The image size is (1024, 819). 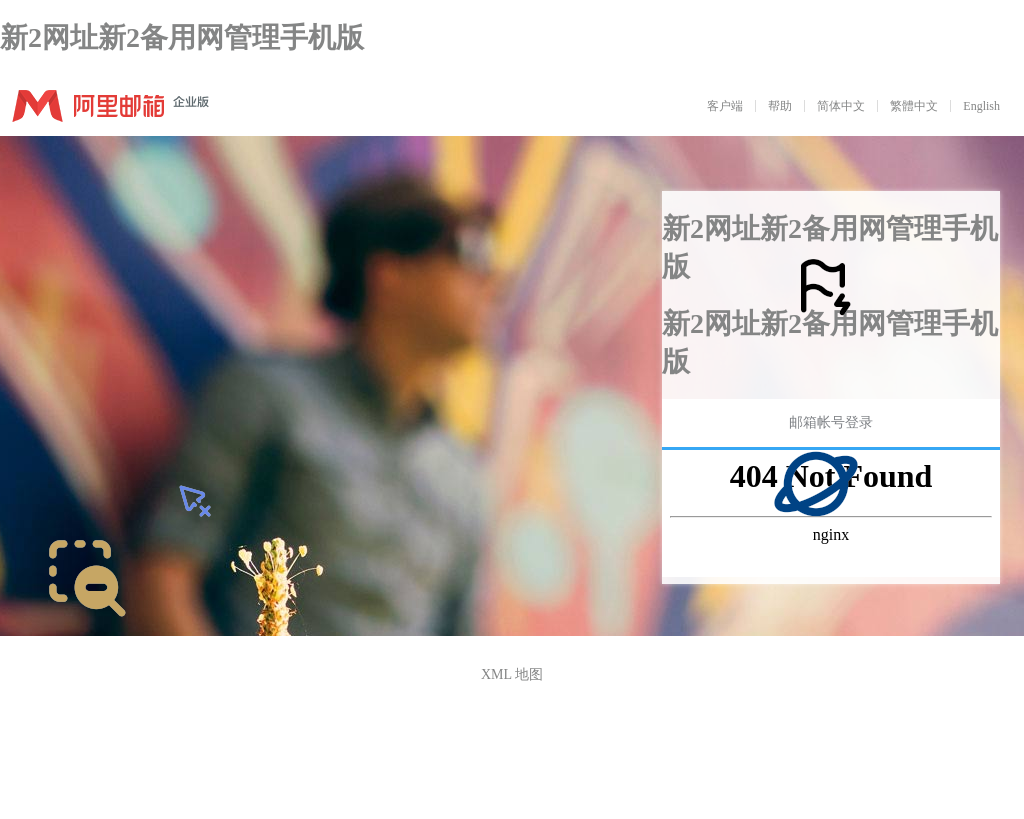 What do you see at coordinates (823, 285) in the screenshot?
I see `flag an item for urgent attention` at bounding box center [823, 285].